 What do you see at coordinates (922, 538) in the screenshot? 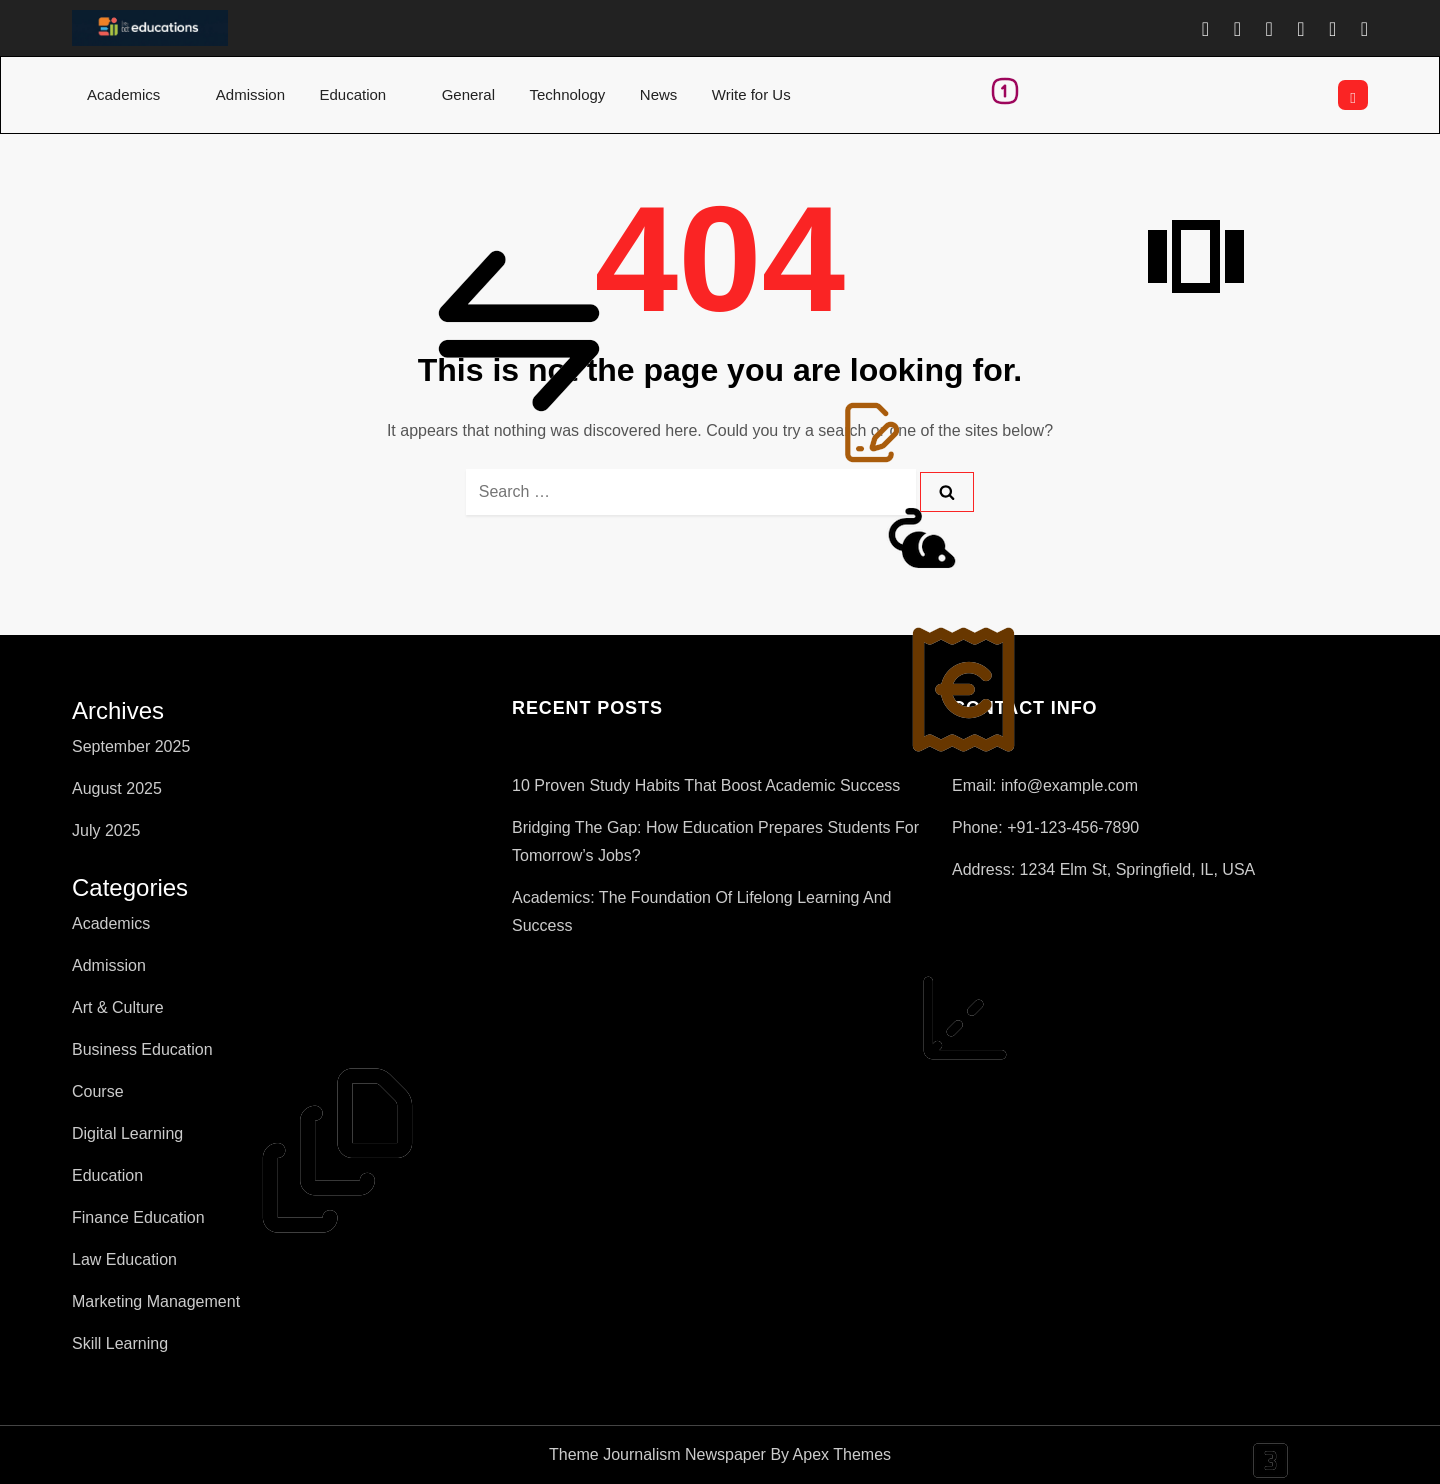
I see `request pest control services for rodents` at bounding box center [922, 538].